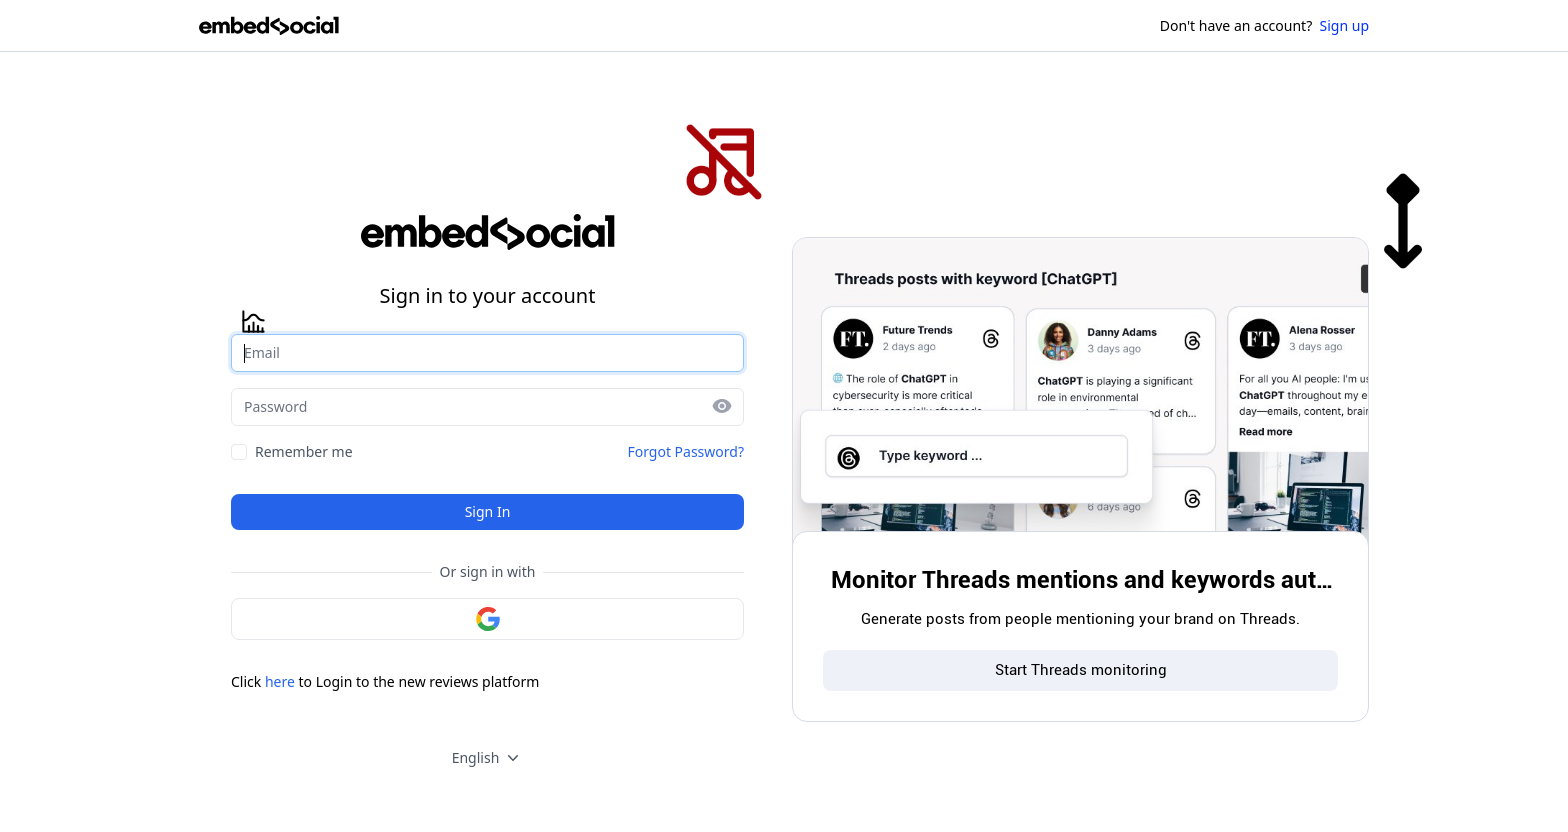 Image resolution: width=1568 pixels, height=832 pixels. I want to click on move item down in a list or queue, so click(1403, 221).